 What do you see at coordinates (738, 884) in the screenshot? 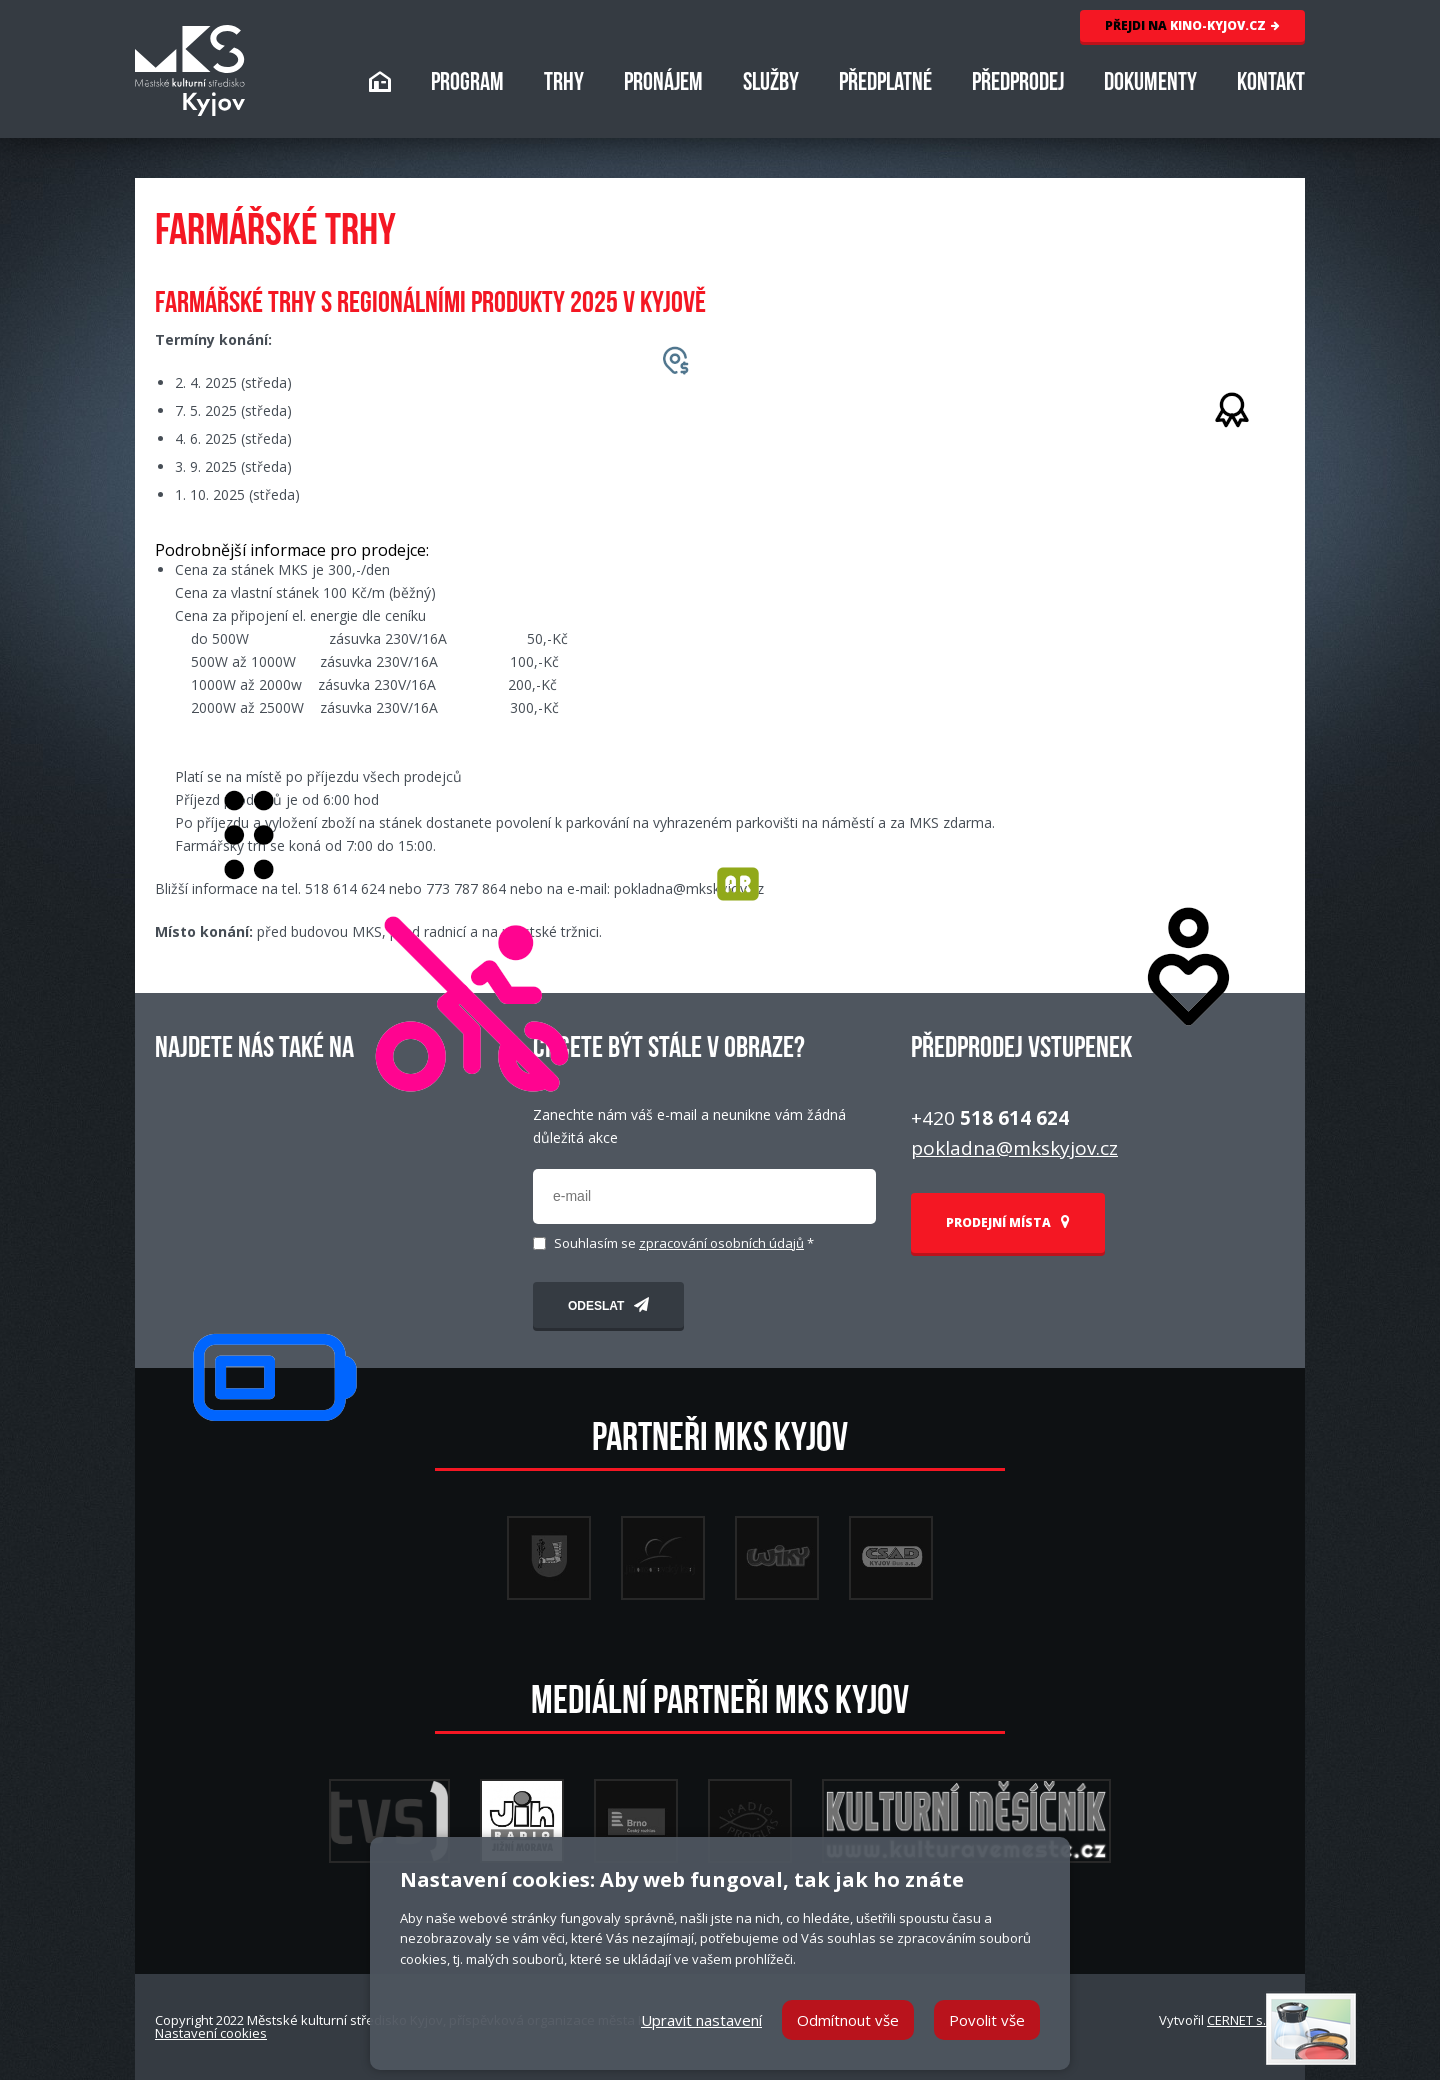
I see `indicates augmented reality feature available` at bounding box center [738, 884].